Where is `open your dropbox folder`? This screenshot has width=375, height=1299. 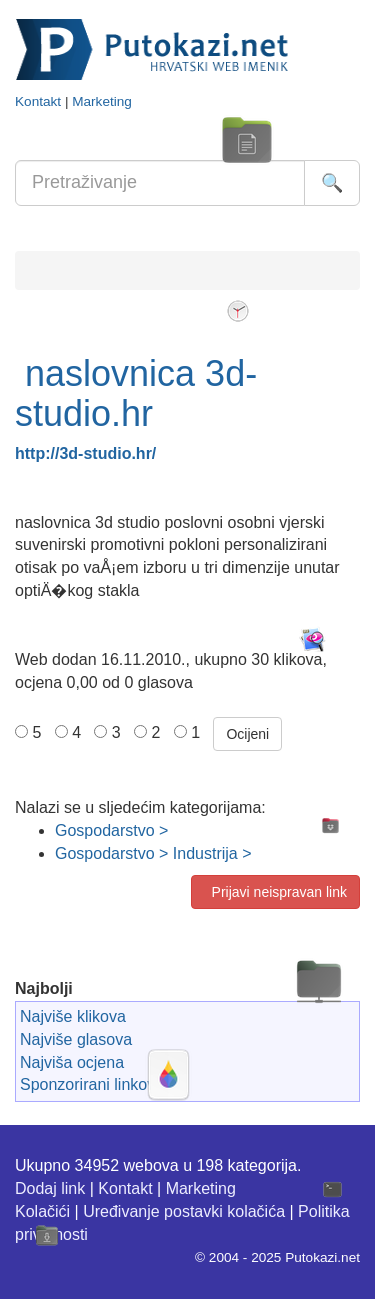
open your dropbox folder is located at coordinates (330, 825).